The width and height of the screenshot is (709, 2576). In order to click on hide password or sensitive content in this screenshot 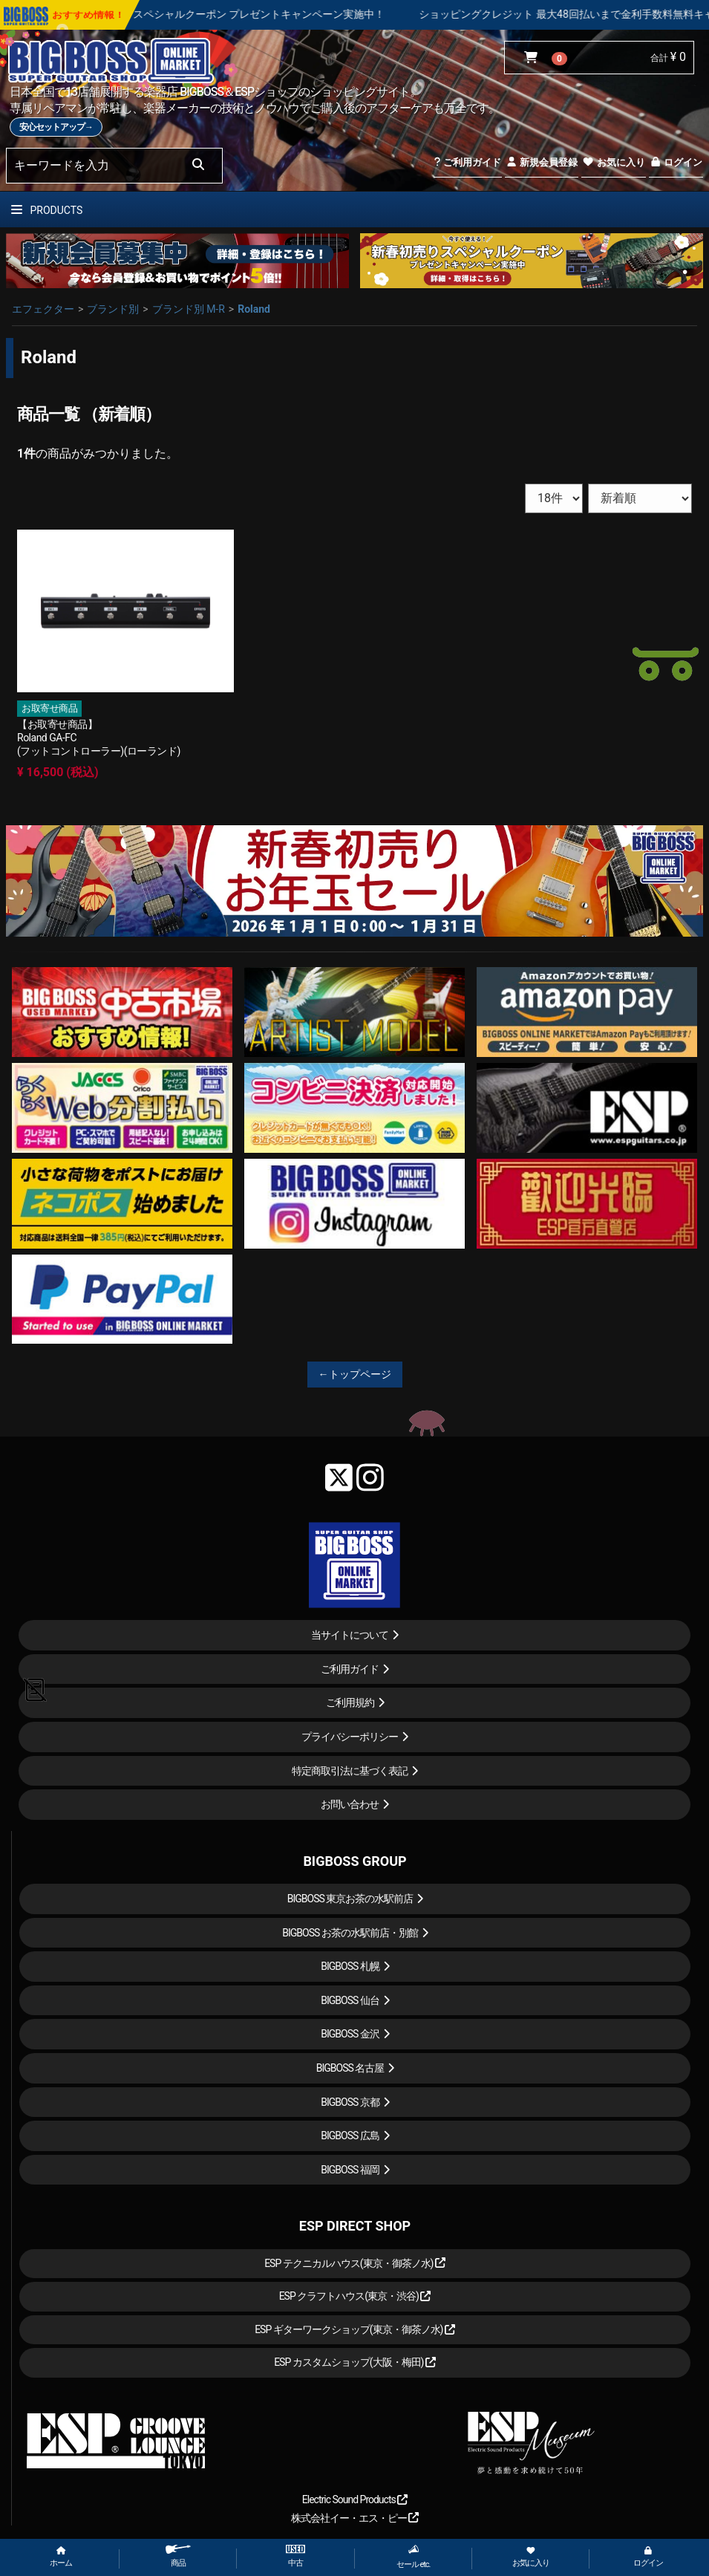, I will do `click(427, 1424)`.